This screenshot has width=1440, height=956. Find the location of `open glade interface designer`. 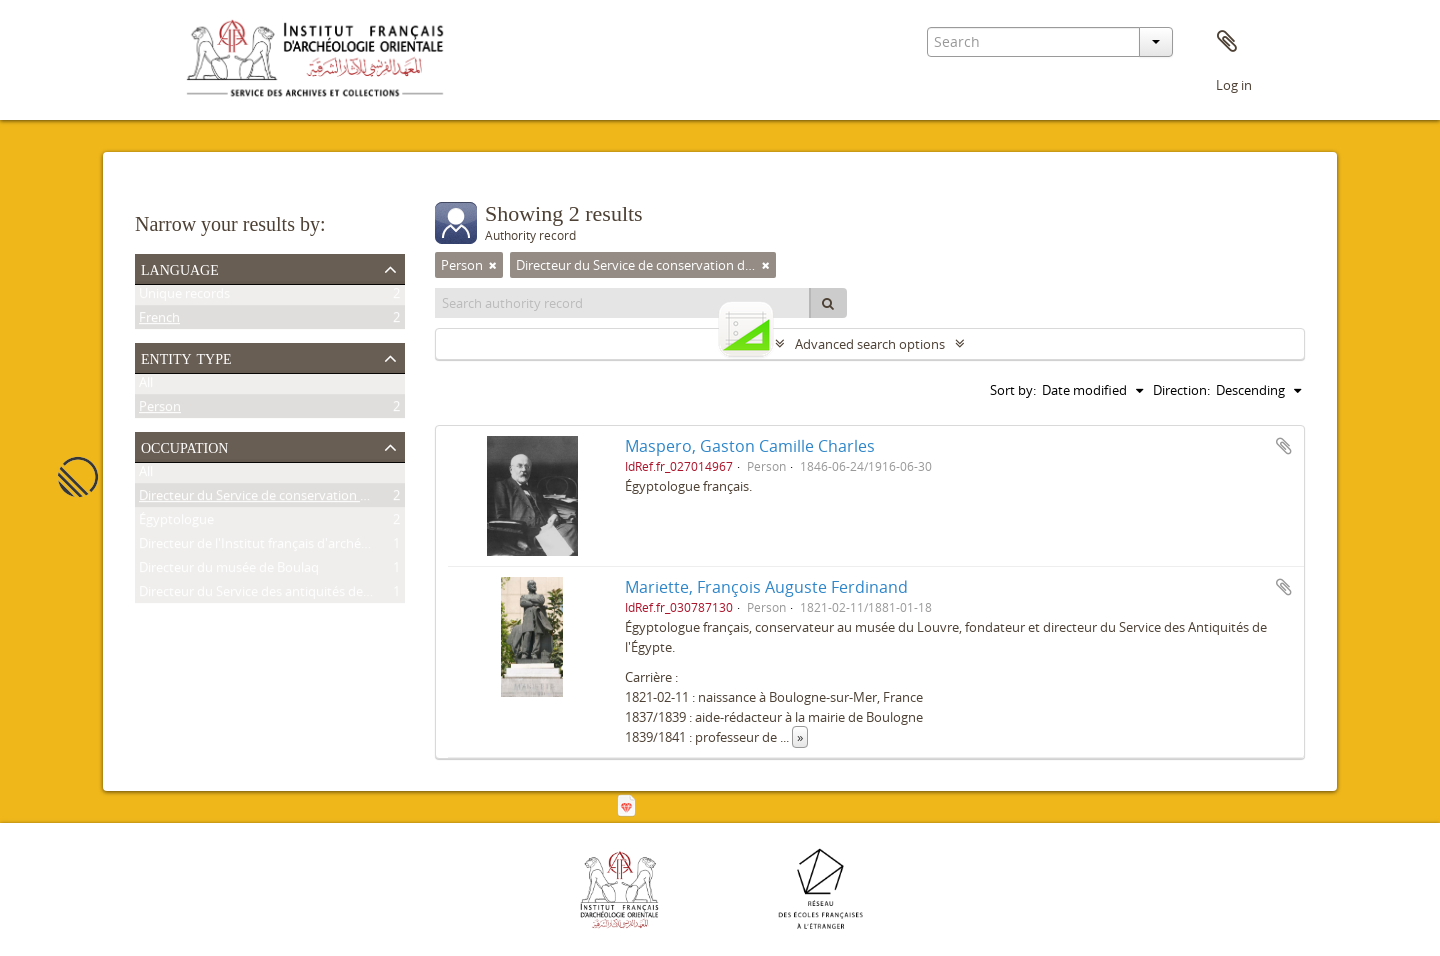

open glade interface designer is located at coordinates (746, 329).